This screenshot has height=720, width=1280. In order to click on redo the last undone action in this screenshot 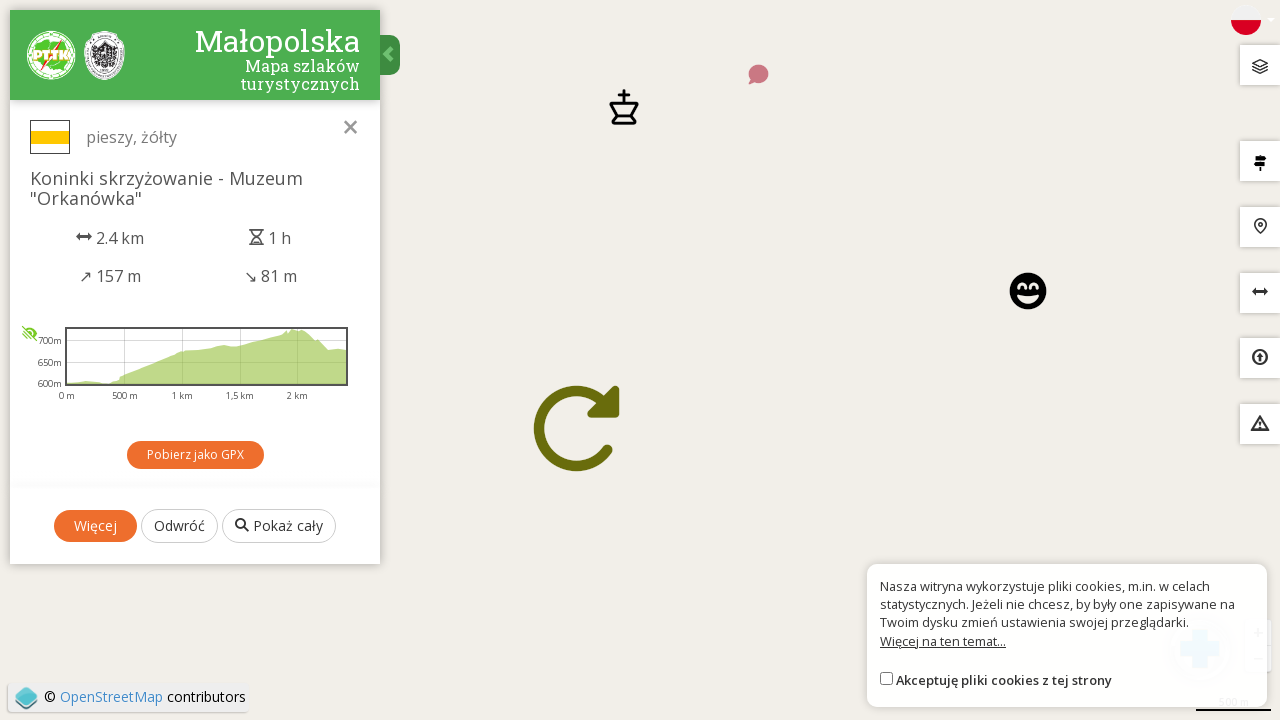, I will do `click(576, 428)`.